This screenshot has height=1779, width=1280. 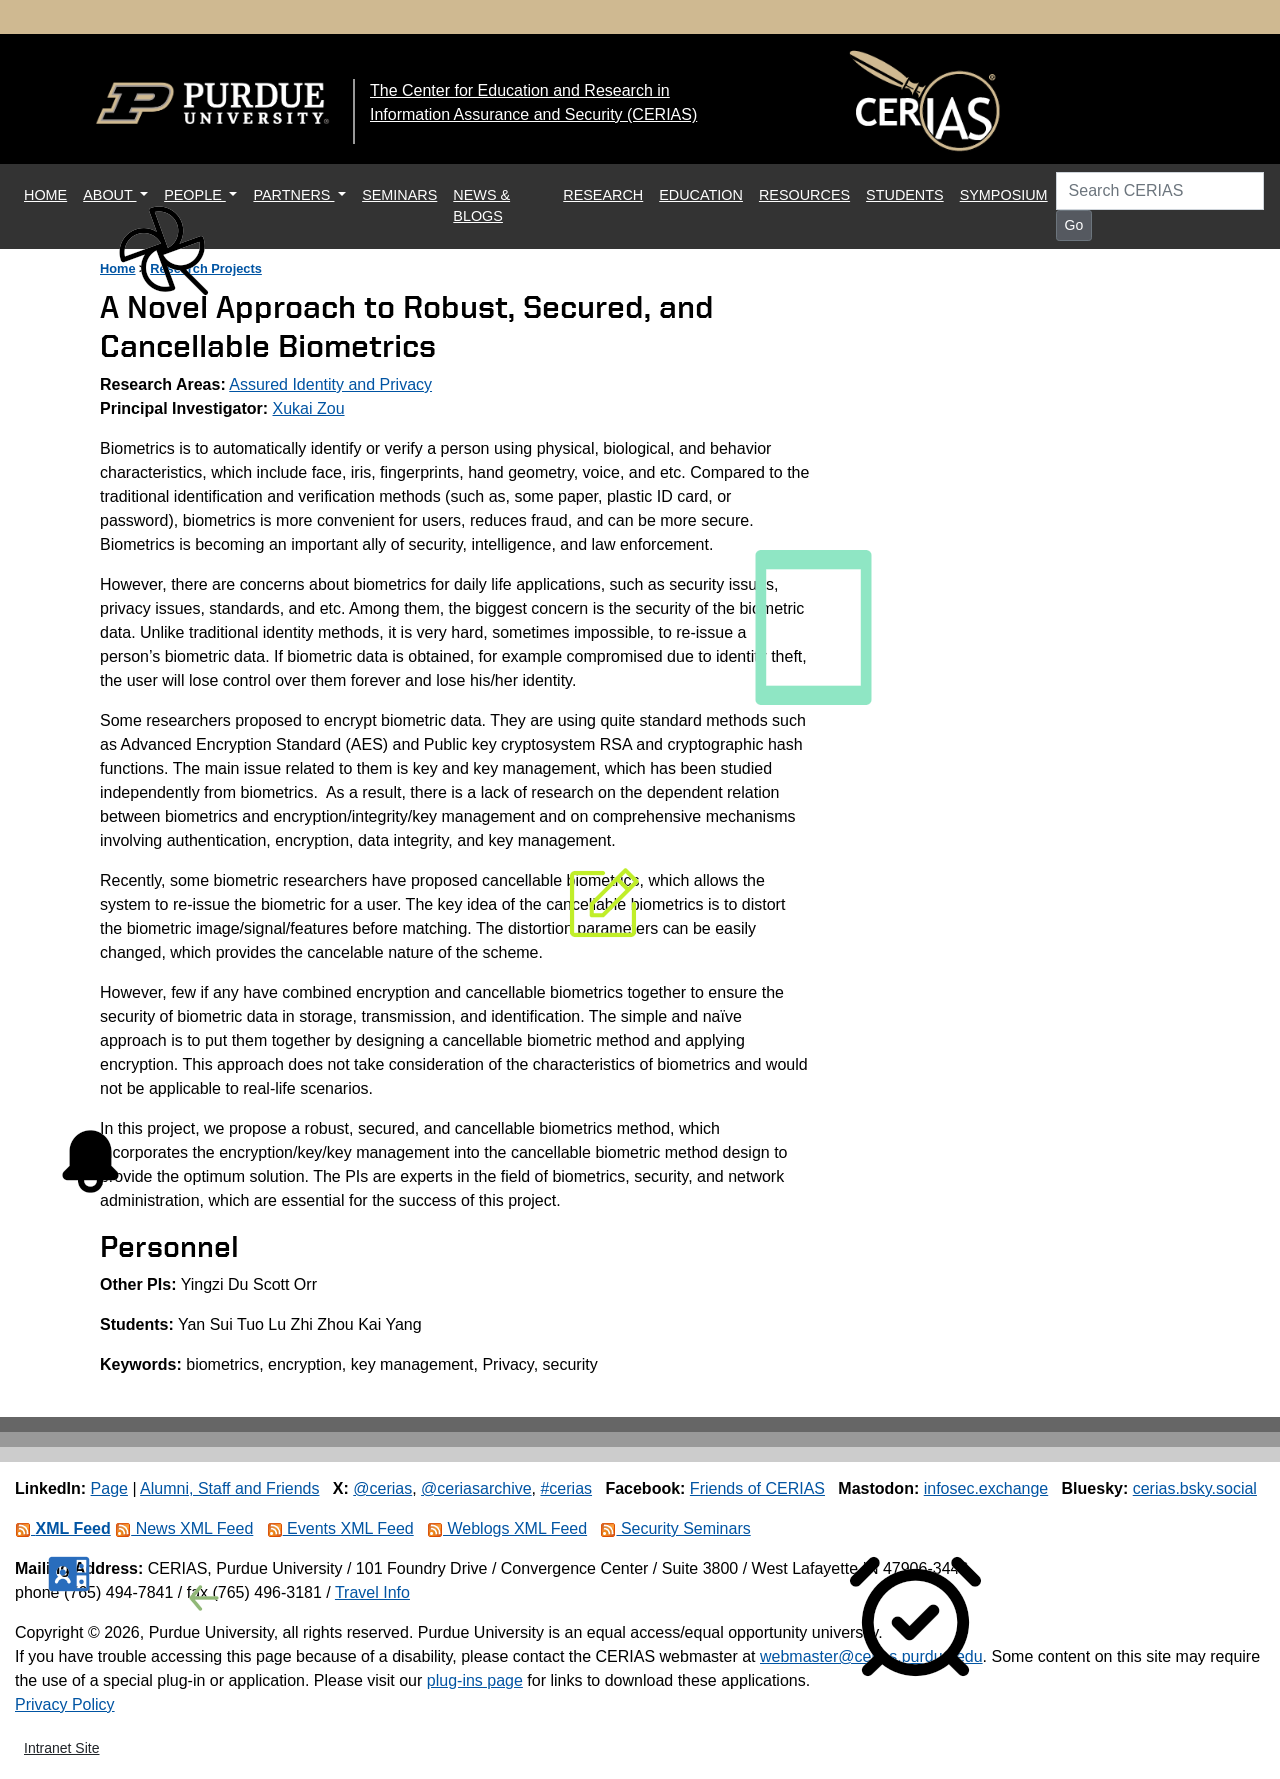 What do you see at coordinates (204, 1598) in the screenshot?
I see `go back to the previous screen` at bounding box center [204, 1598].